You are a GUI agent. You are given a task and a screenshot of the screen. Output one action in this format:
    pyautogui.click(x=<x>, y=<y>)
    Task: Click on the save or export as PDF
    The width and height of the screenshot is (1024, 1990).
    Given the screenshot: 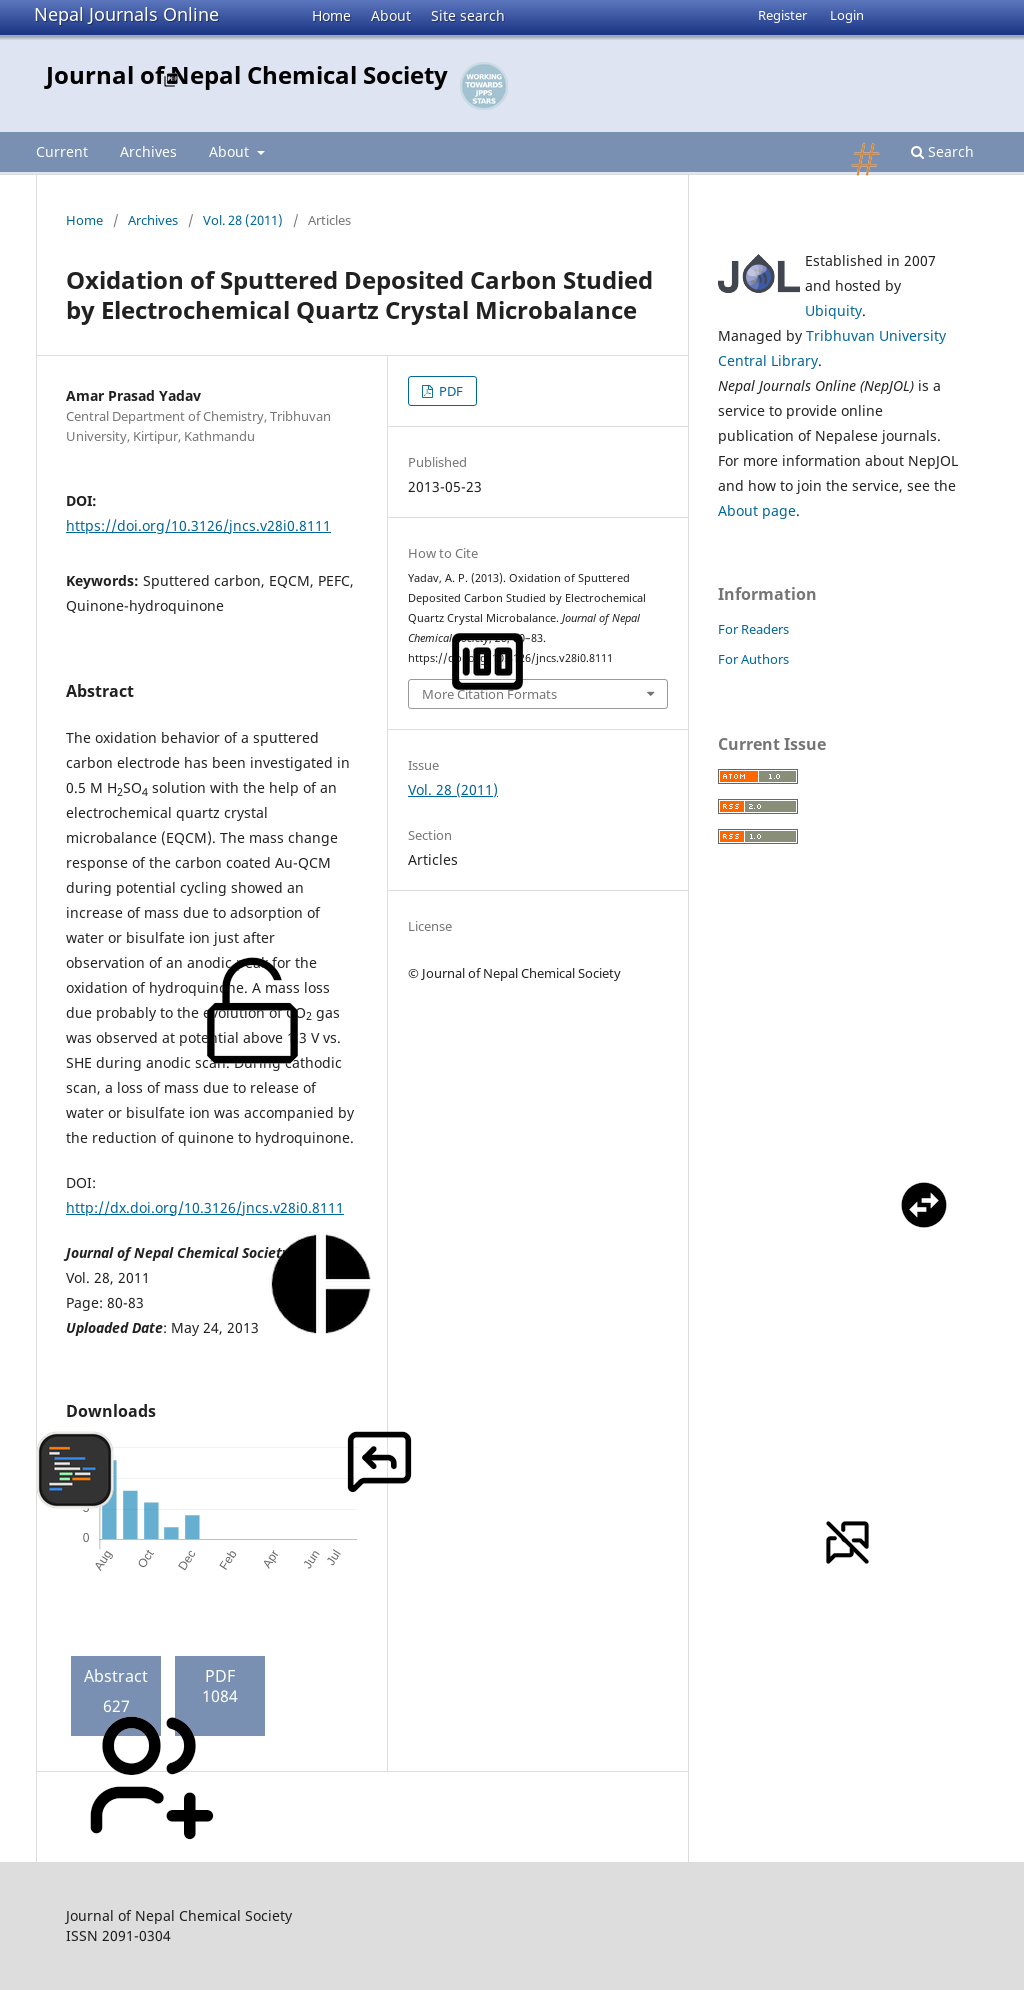 What is the action you would take?
    pyautogui.click(x=171, y=80)
    